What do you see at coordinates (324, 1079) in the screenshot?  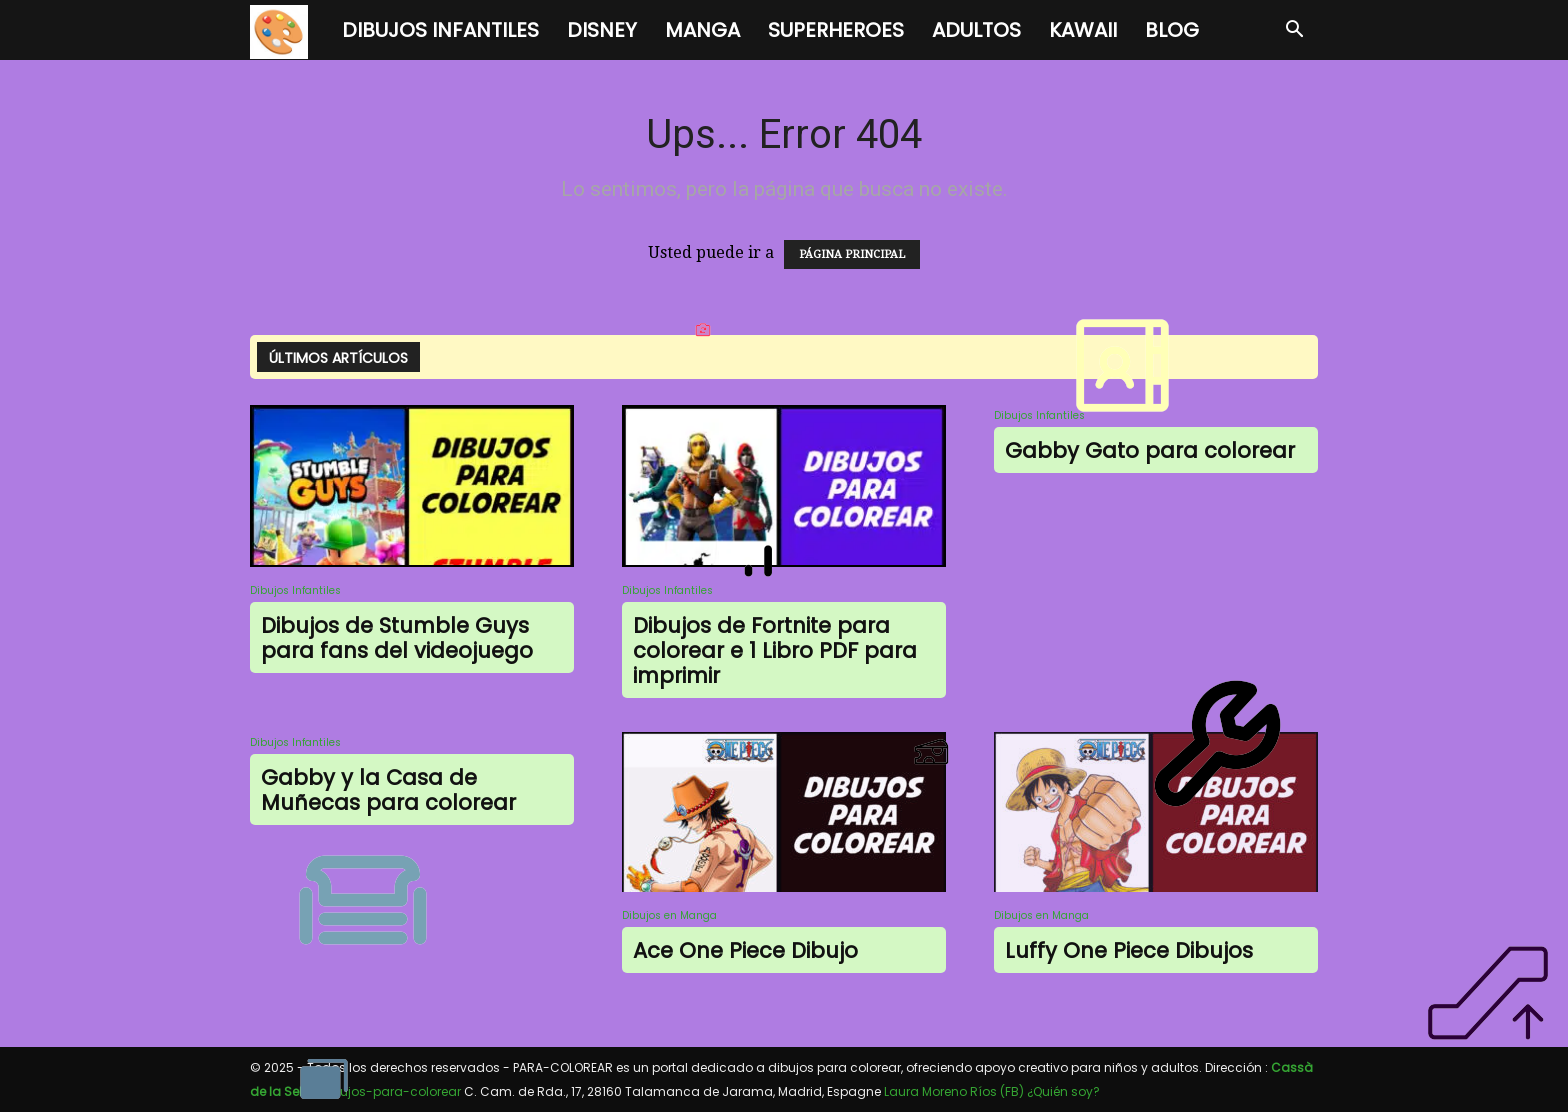 I see `view stacked cards or layers` at bounding box center [324, 1079].